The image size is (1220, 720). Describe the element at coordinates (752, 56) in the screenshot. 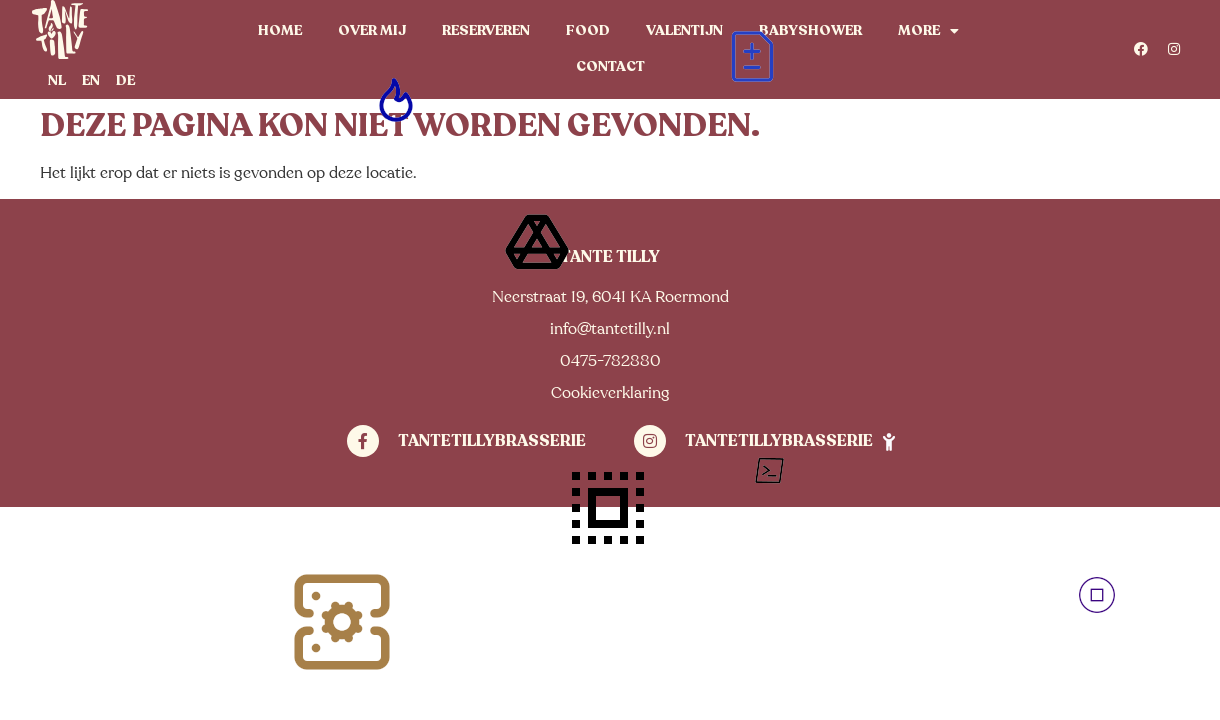

I see `view file differences or changes` at that location.